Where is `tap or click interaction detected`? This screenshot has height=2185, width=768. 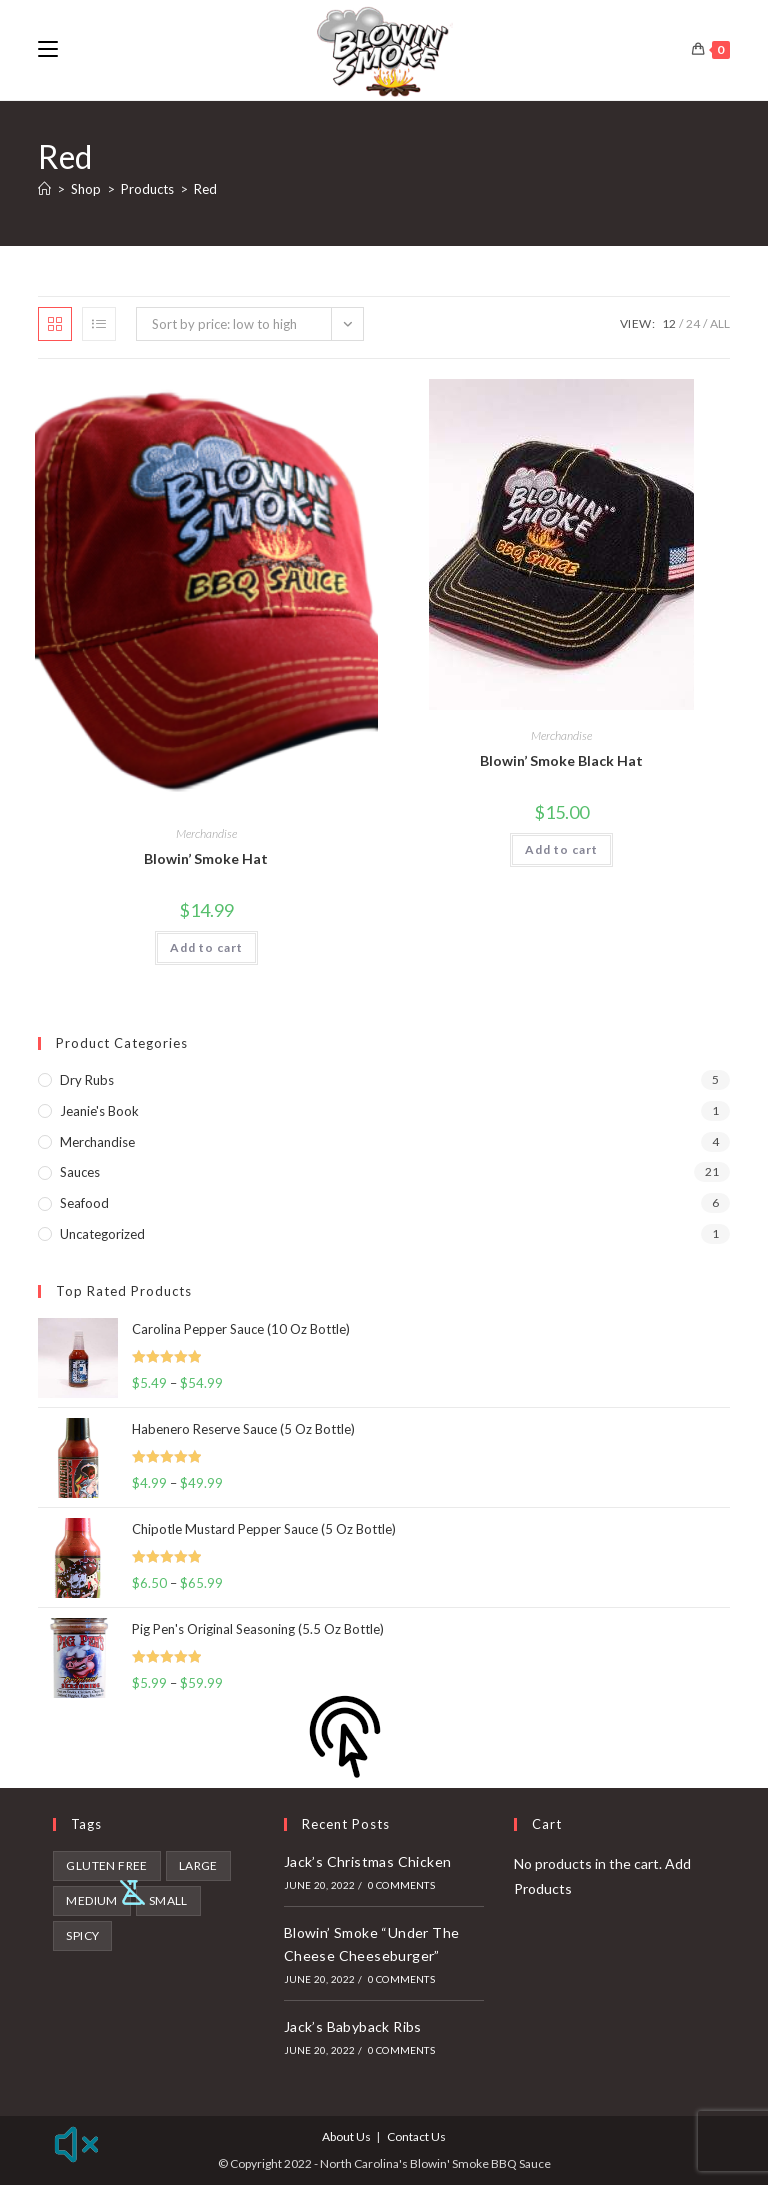
tap or click interaction detected is located at coordinates (345, 1737).